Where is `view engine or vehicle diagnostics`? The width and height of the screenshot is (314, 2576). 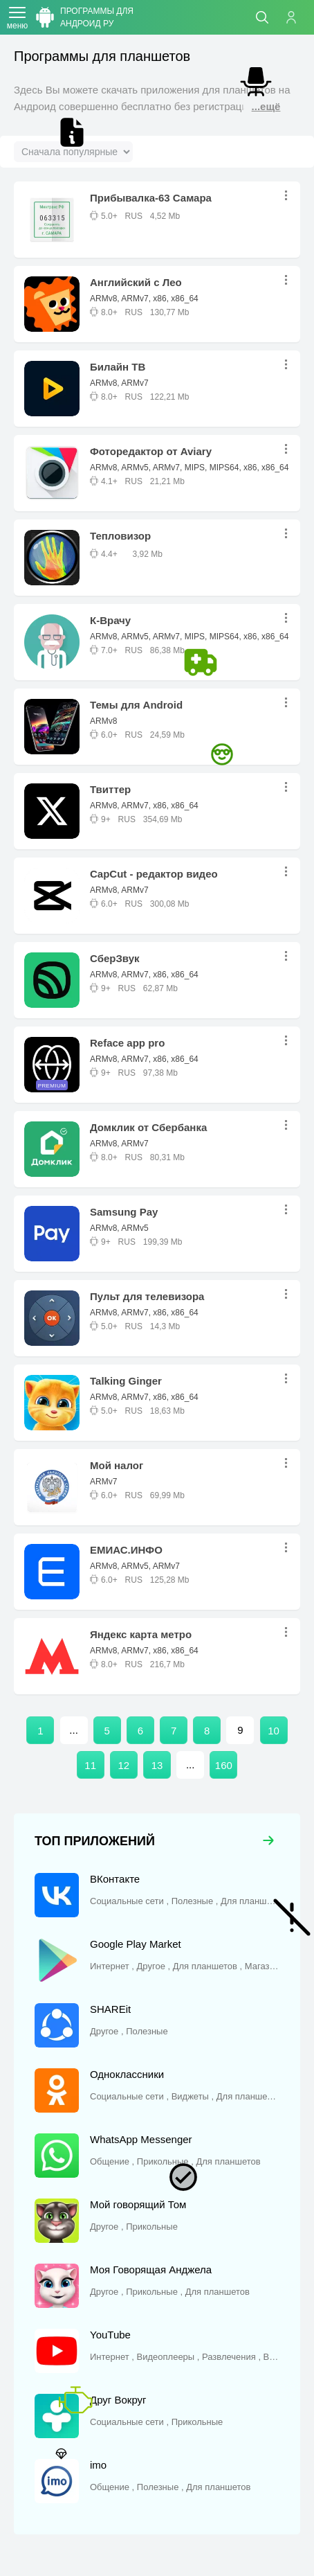 view engine or vehicle diagnostics is located at coordinates (75, 2400).